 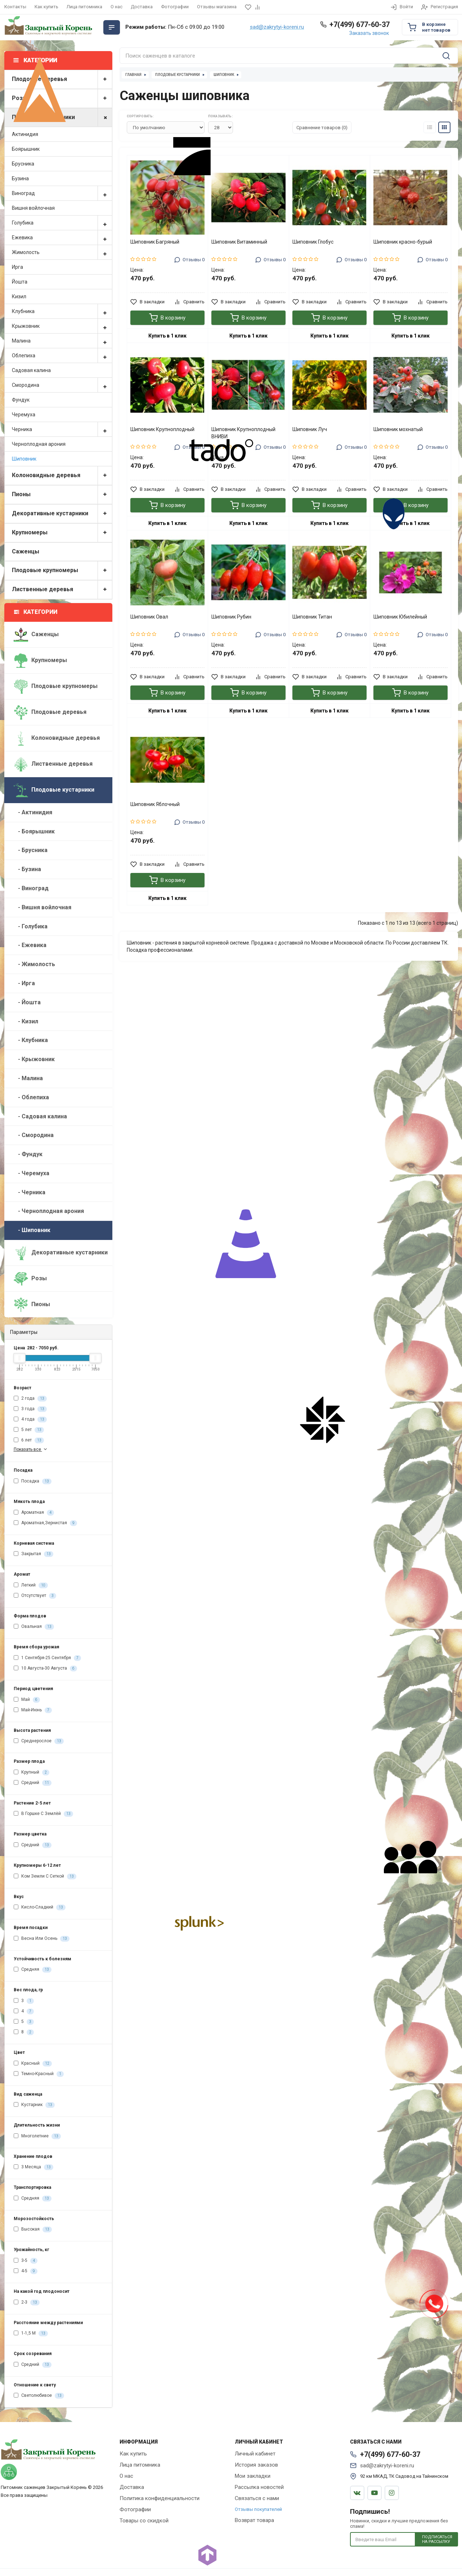 I want to click on lucia authentication service logo, so click(x=40, y=90).